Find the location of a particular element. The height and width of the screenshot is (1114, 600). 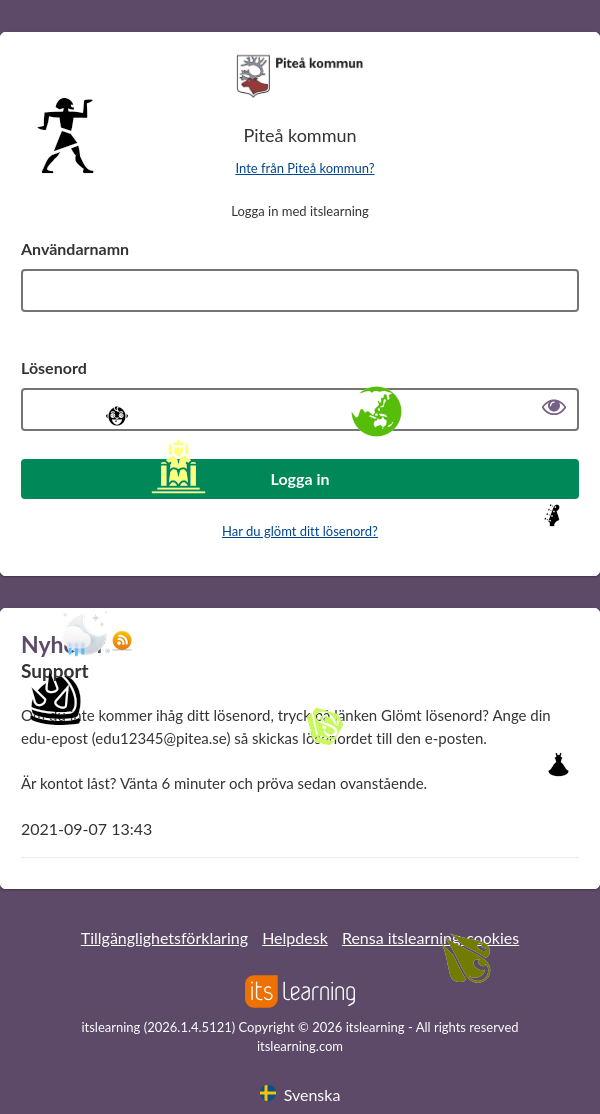

access rune or magic stone inventory is located at coordinates (324, 726).